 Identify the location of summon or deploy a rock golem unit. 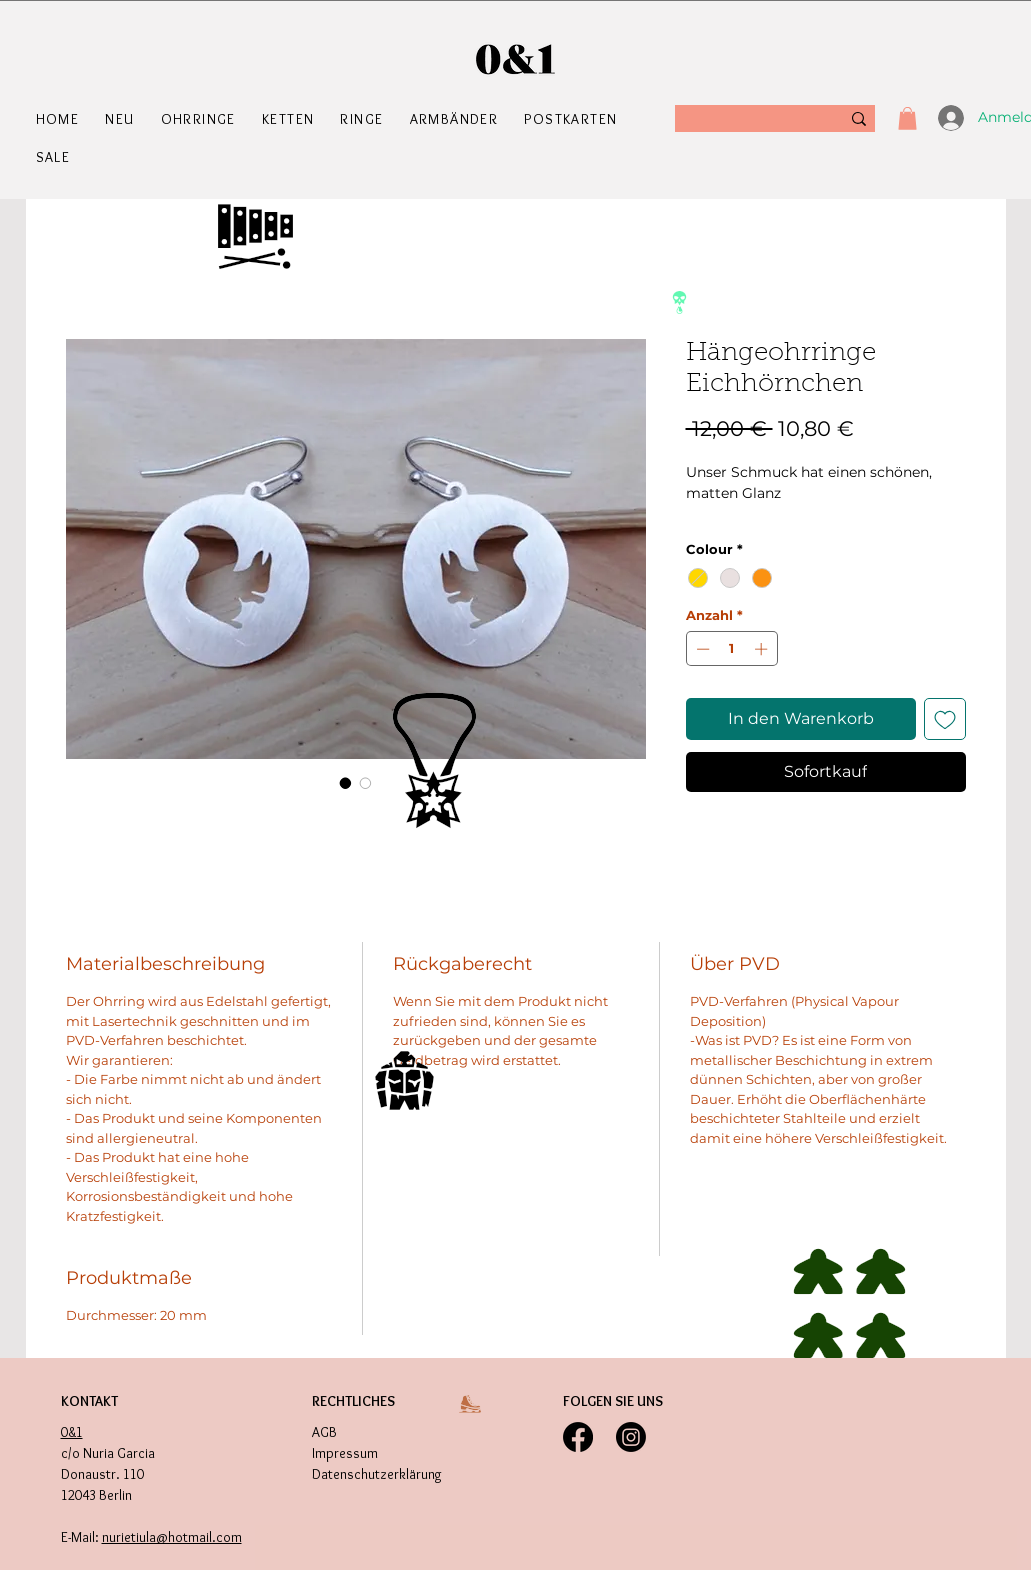
(404, 1080).